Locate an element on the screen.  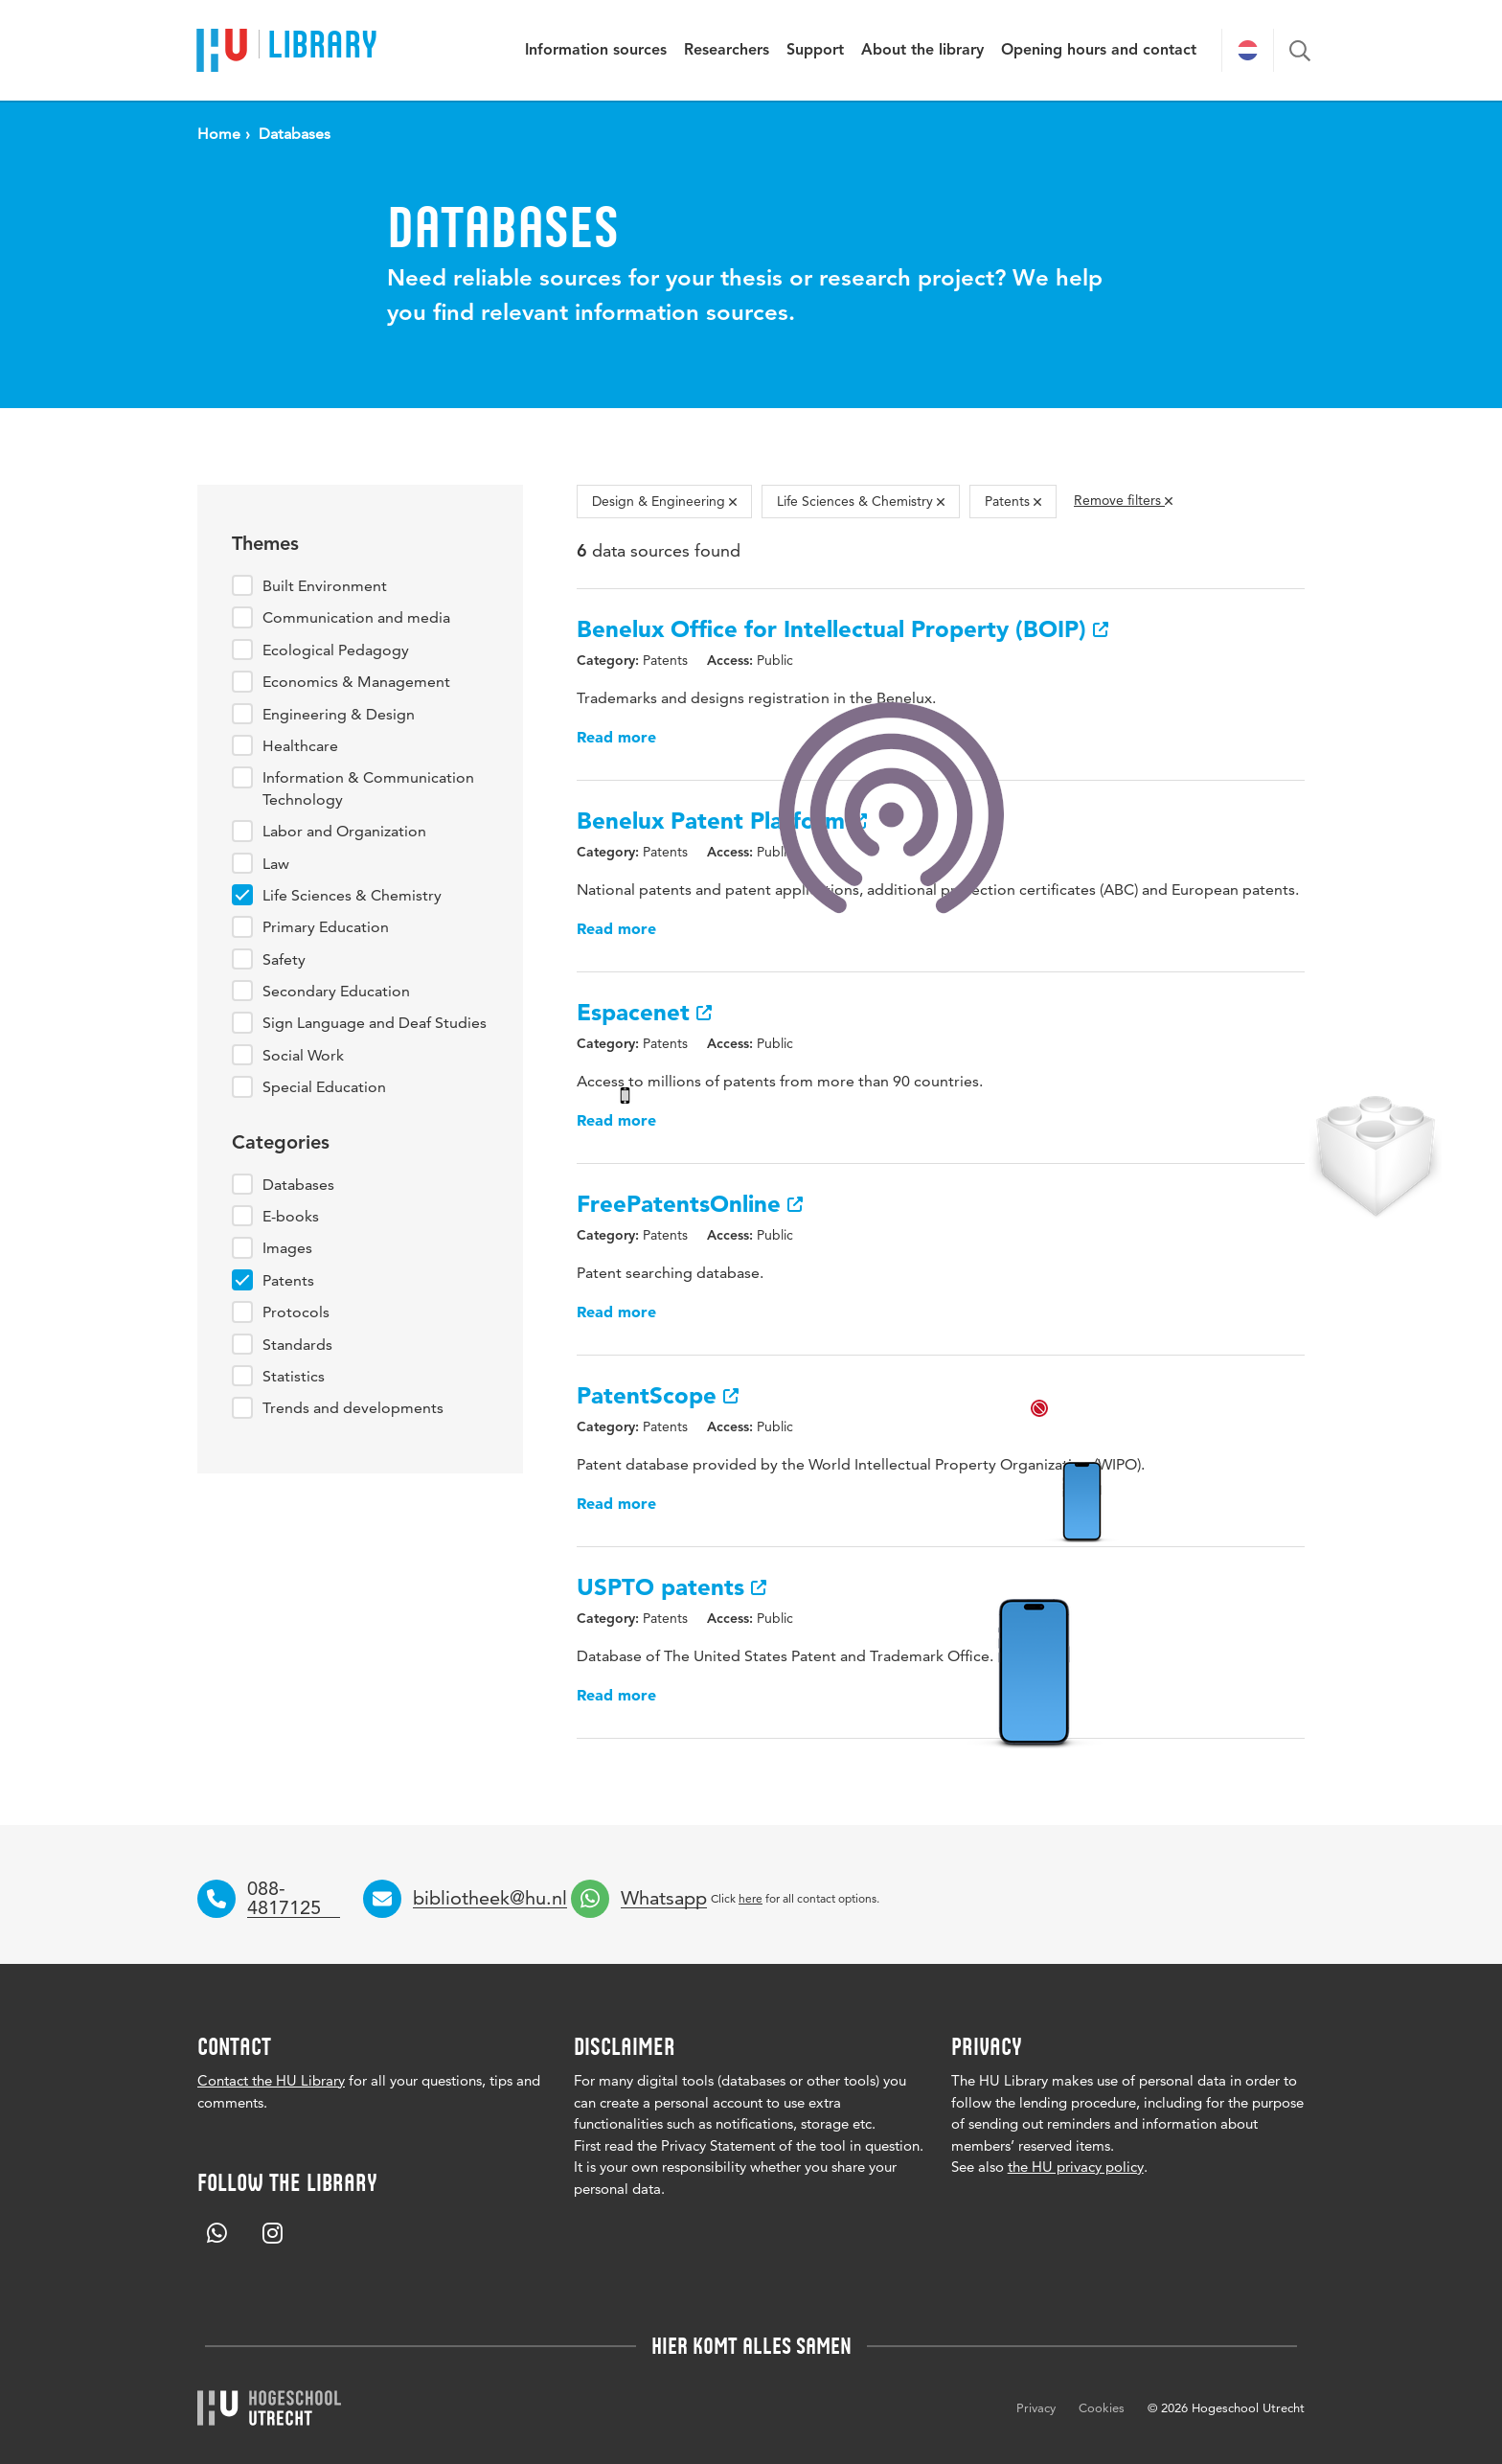
delete or remove an item is located at coordinates (1039, 1408).